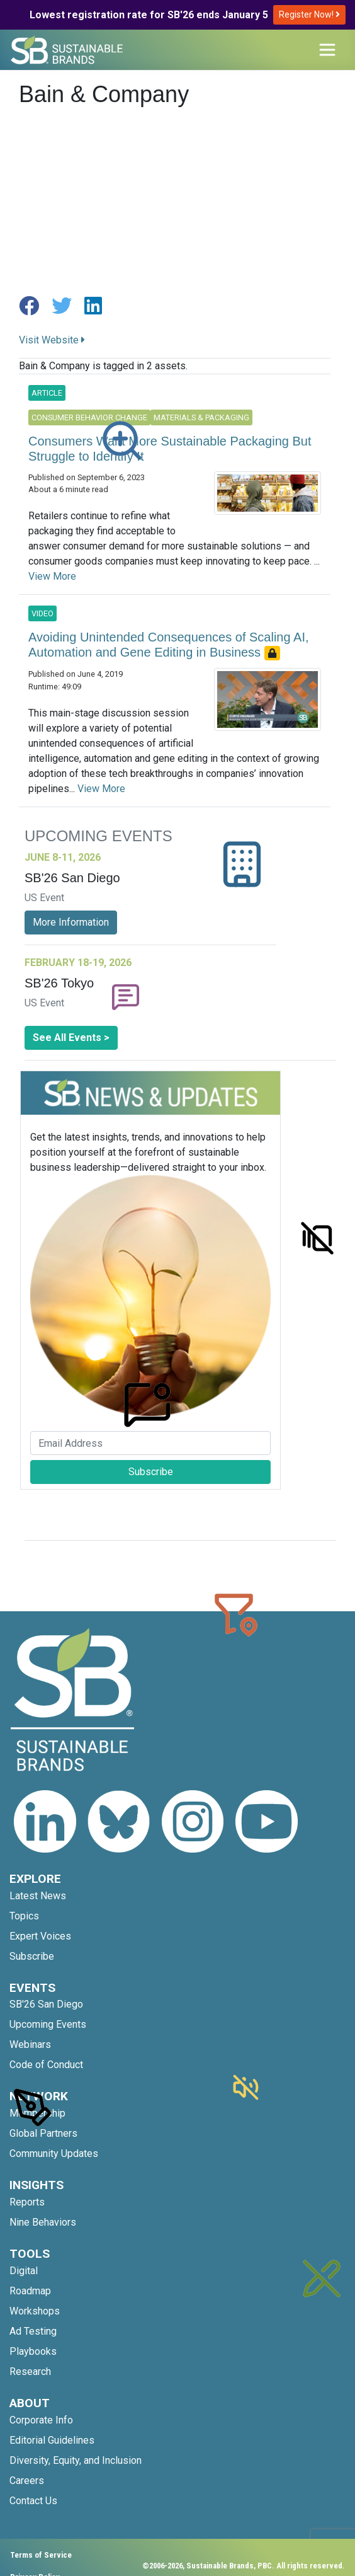  I want to click on mute audio or sound, so click(245, 2087).